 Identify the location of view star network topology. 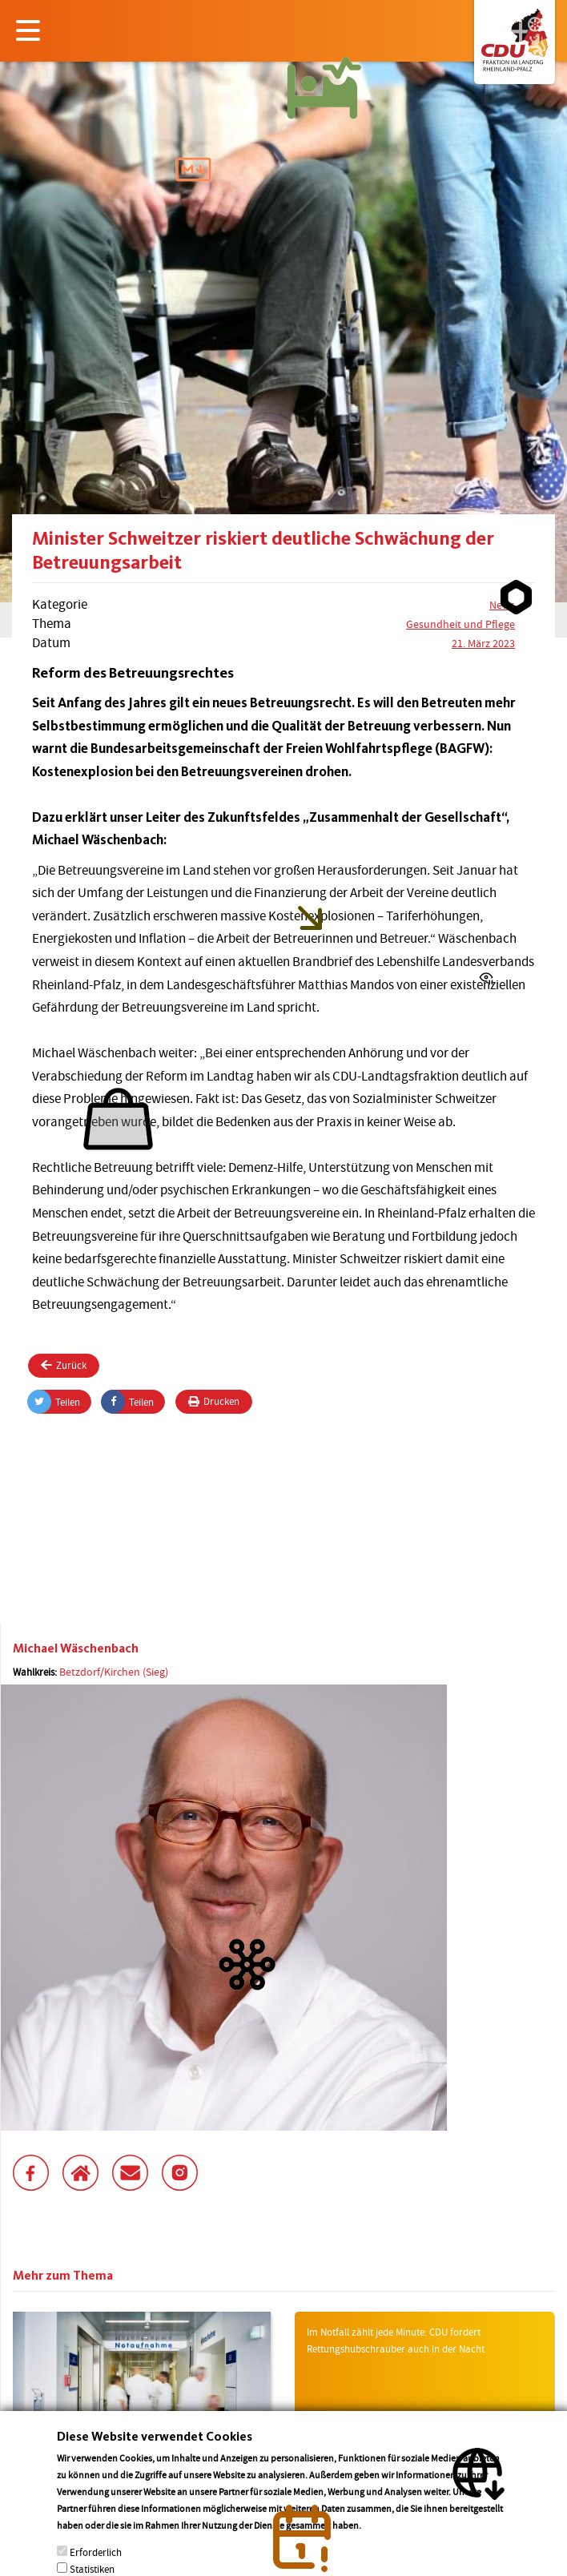
(247, 1964).